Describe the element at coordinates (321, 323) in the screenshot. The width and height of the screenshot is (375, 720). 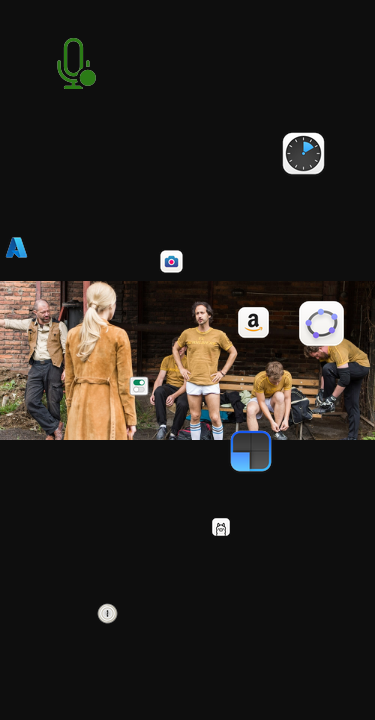
I see `open geogebra mathematics application` at that location.